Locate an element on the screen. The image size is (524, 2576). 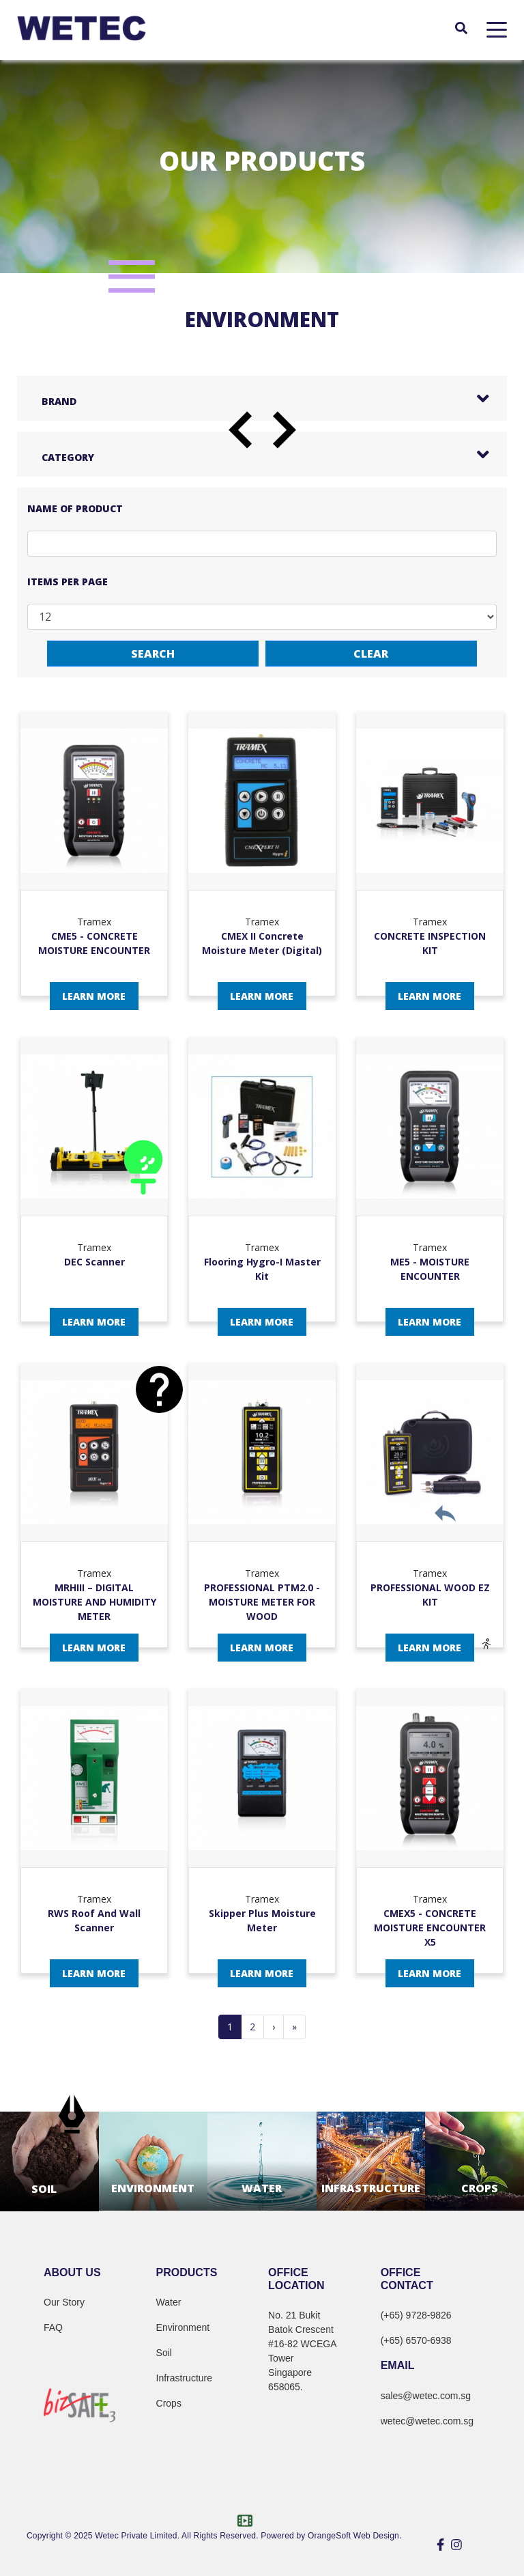
walking directions or pedestrian navigation mode is located at coordinates (486, 1644).